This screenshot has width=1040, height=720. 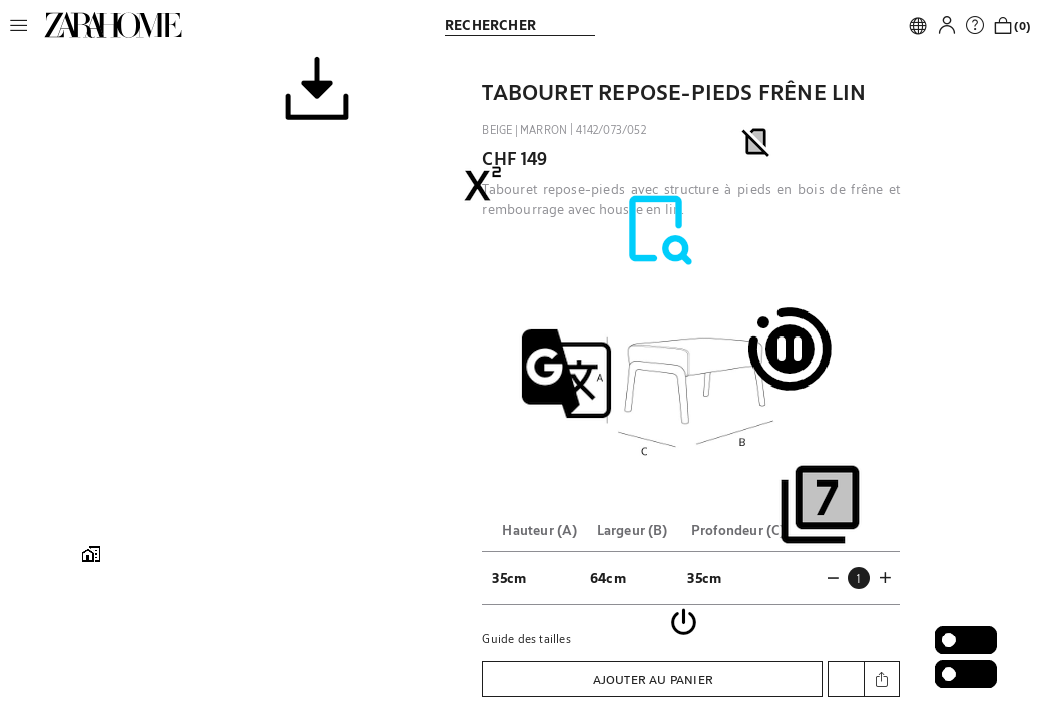 What do you see at coordinates (566, 373) in the screenshot?
I see `translate text using Google Translate` at bounding box center [566, 373].